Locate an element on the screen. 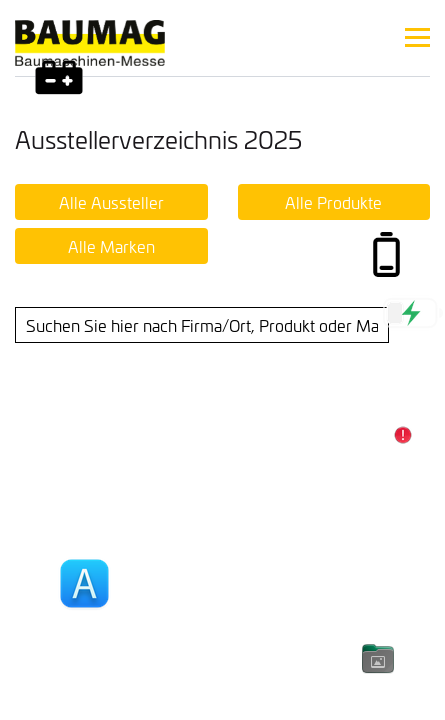 The height and width of the screenshot is (720, 445). indicates low battery level is located at coordinates (386, 254).